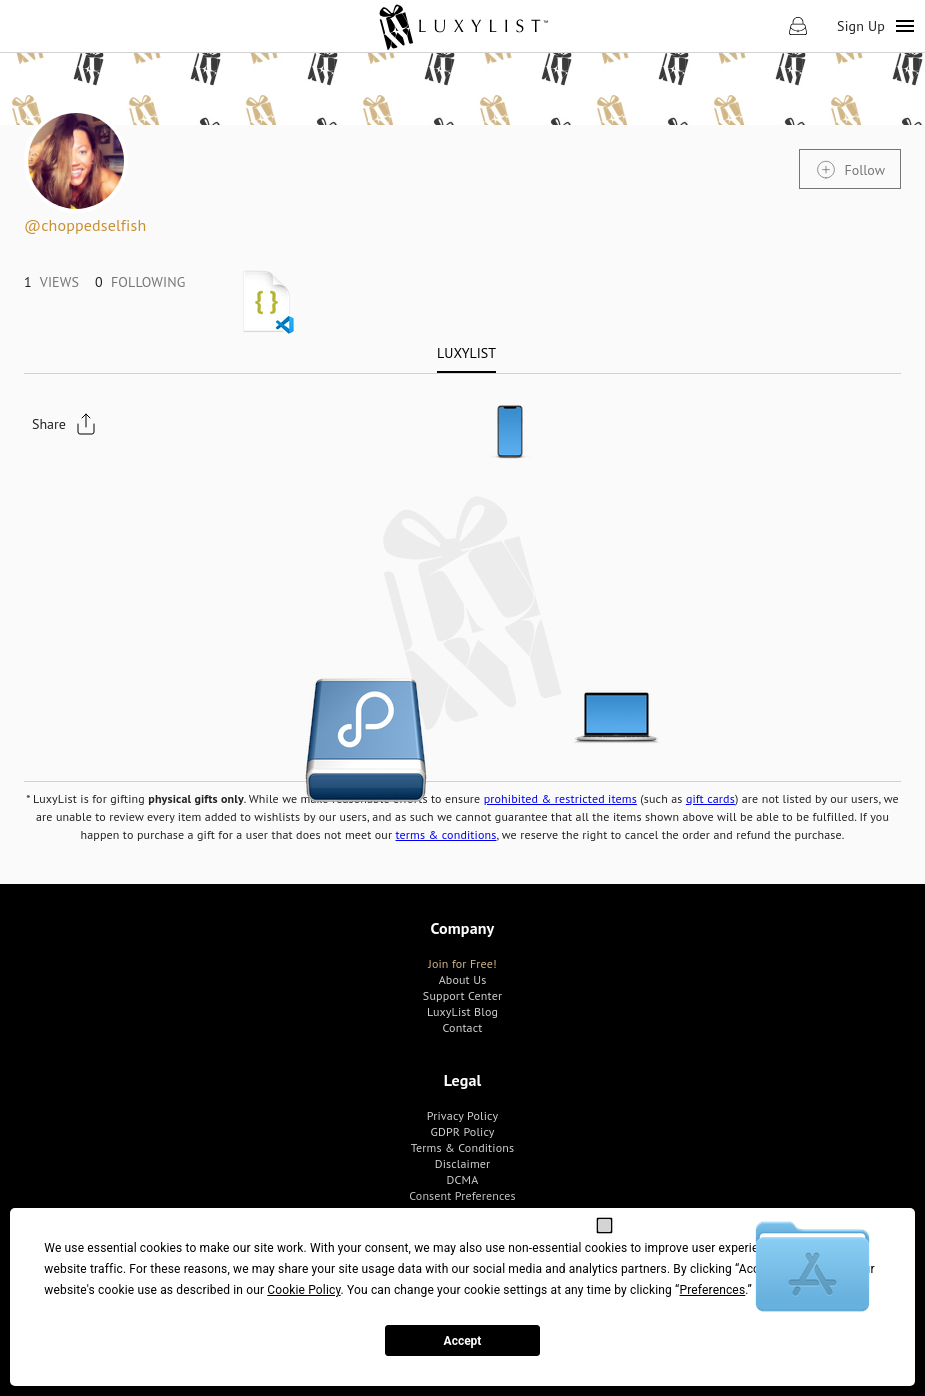  Describe the element at coordinates (510, 432) in the screenshot. I see `connect to or manage your iPhone` at that location.